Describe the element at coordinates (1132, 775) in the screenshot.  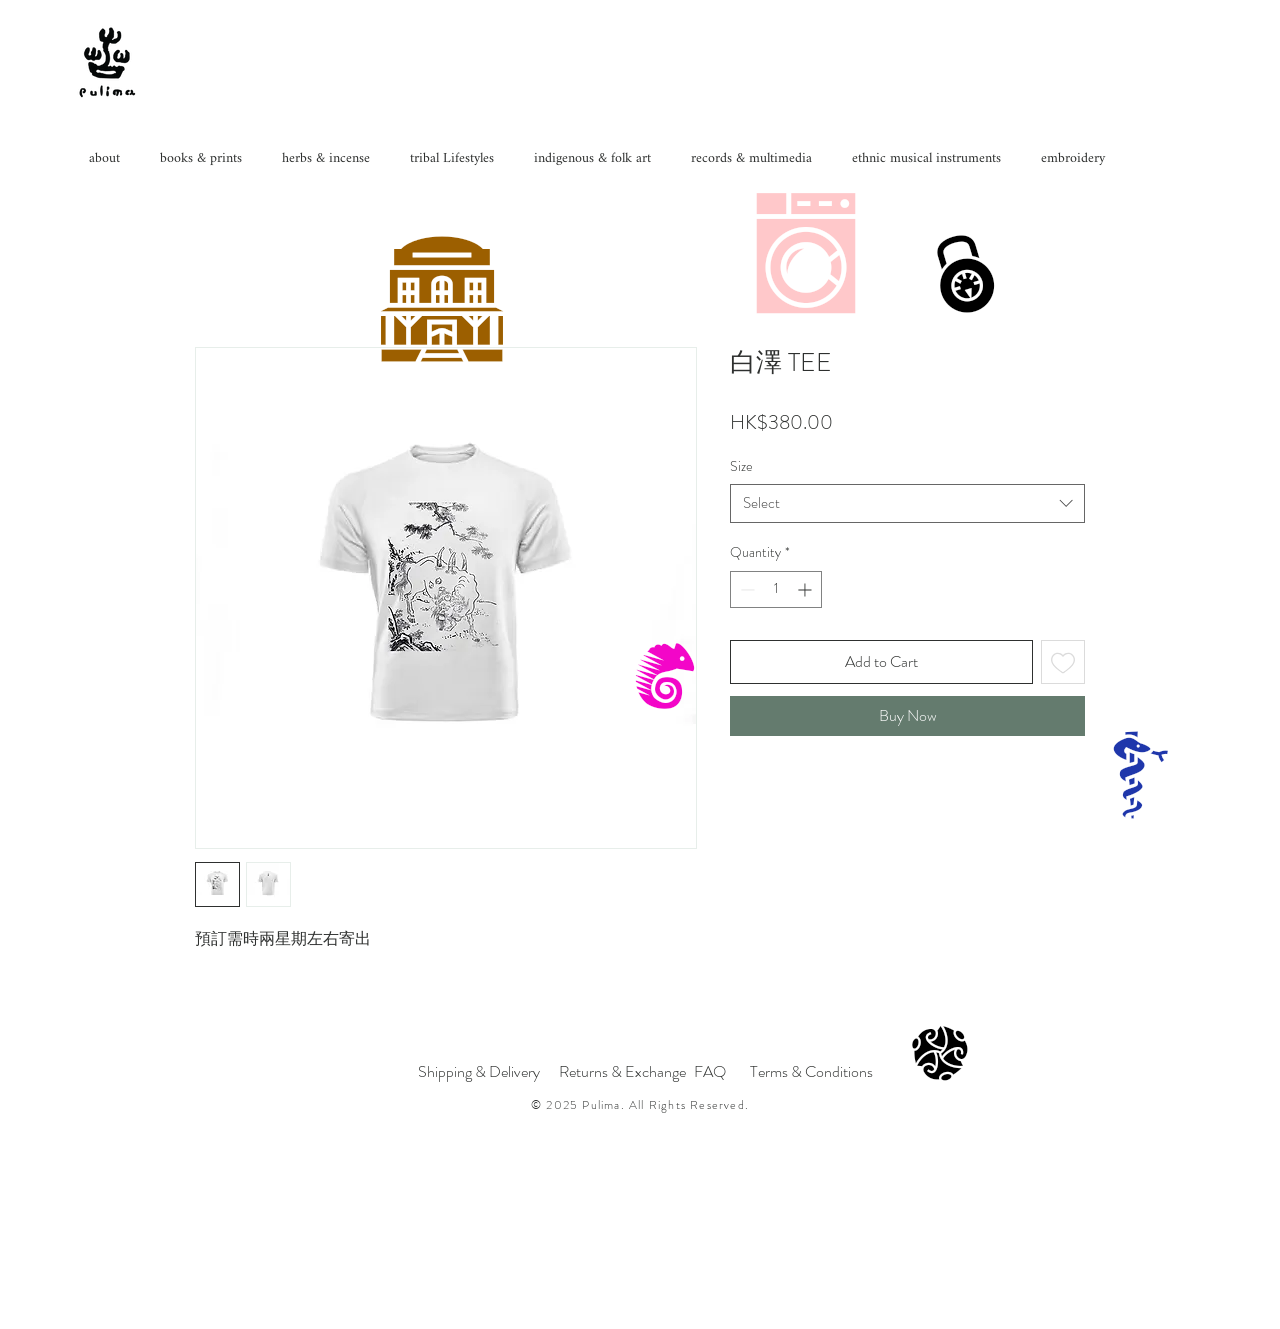
I see `access health or medical features` at that location.